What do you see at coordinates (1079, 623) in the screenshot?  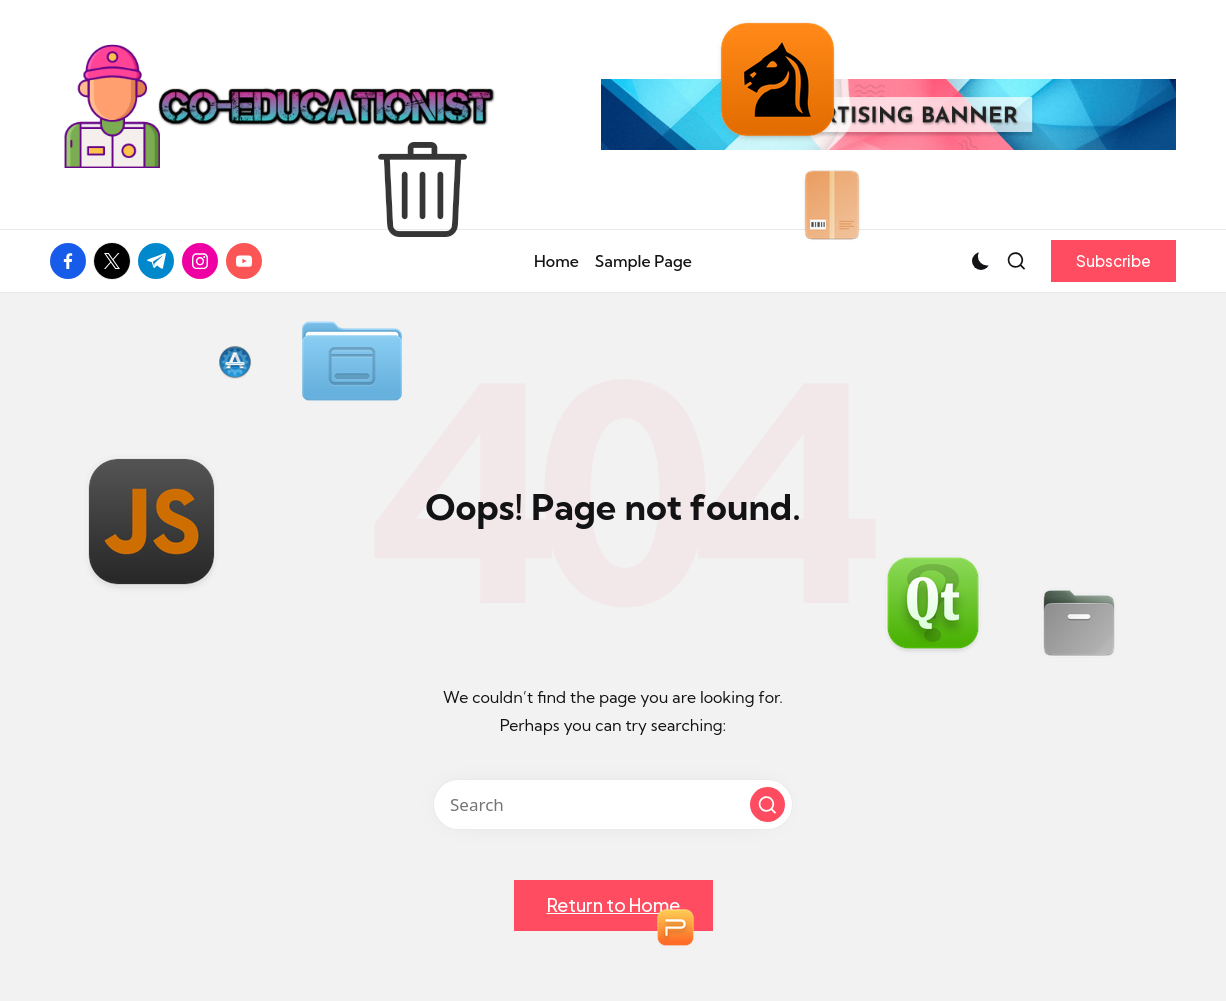 I see `open file manager application` at bounding box center [1079, 623].